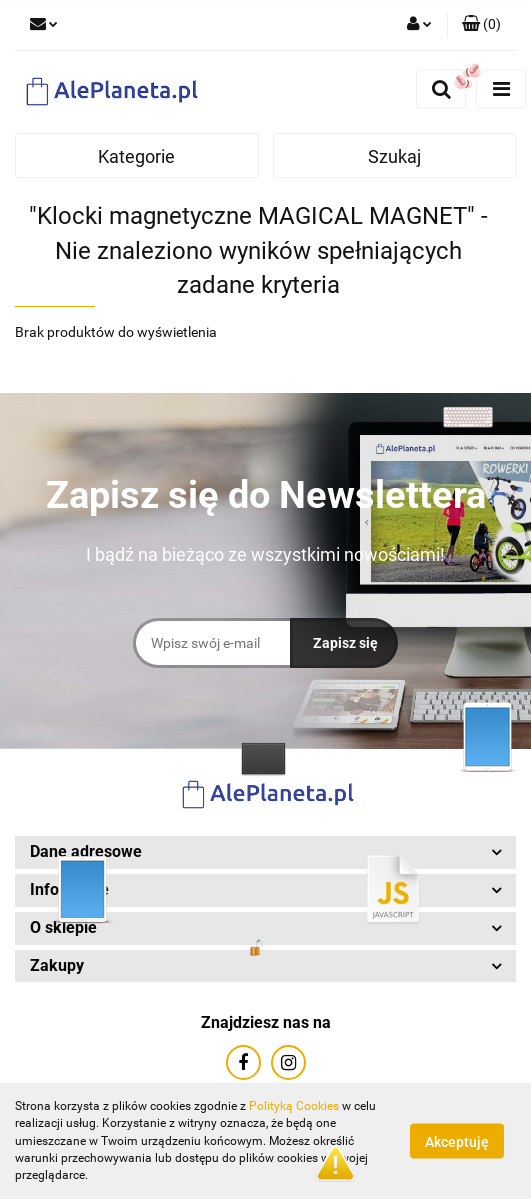  Describe the element at coordinates (487, 737) in the screenshot. I see `iPad Pro device with cellular connectivity` at that location.